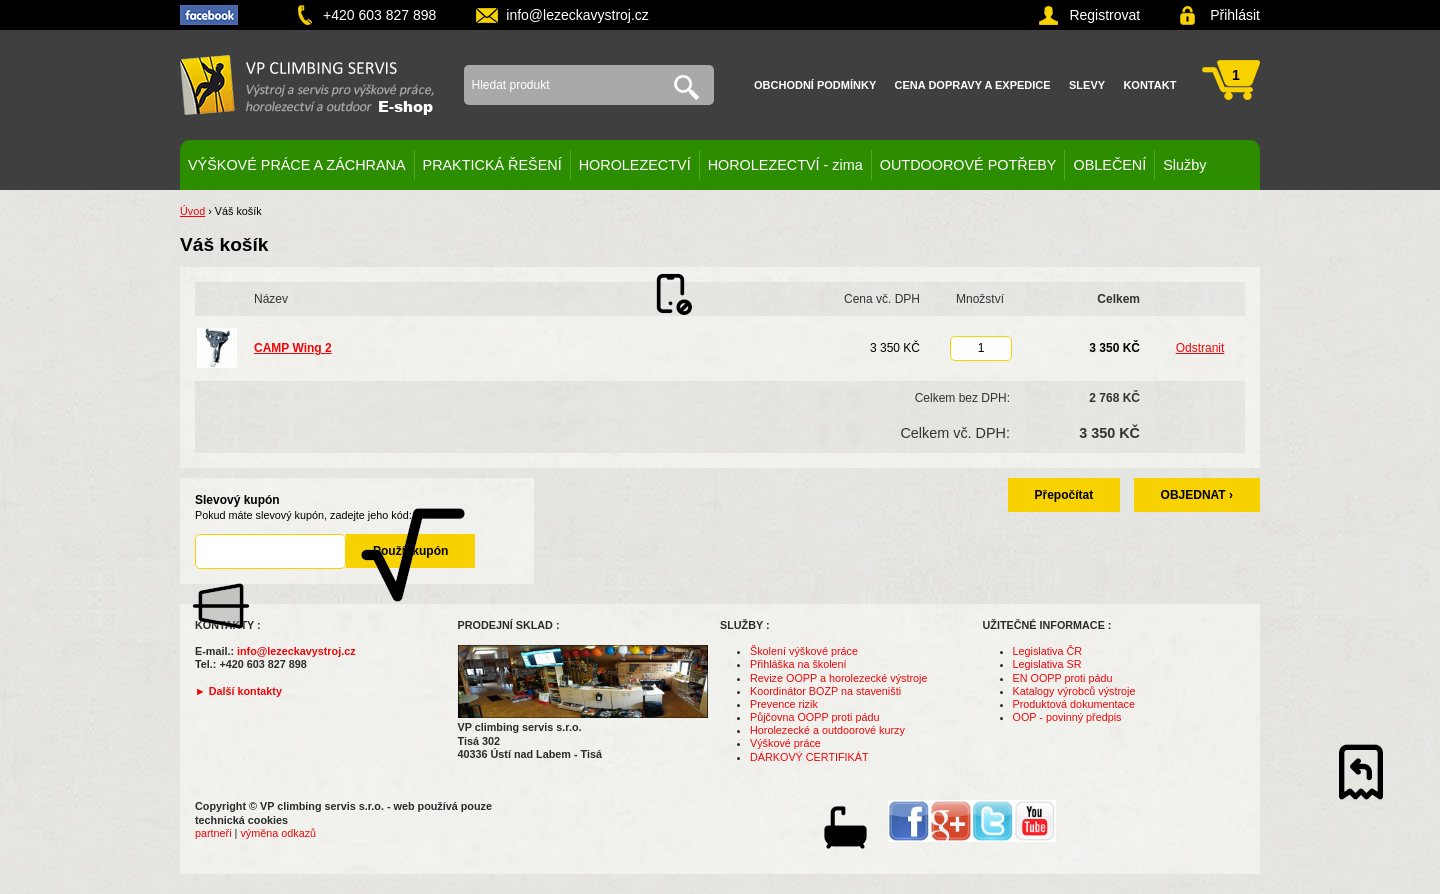 This screenshot has height=894, width=1440. I want to click on adjust perspective or viewing angle, so click(221, 606).